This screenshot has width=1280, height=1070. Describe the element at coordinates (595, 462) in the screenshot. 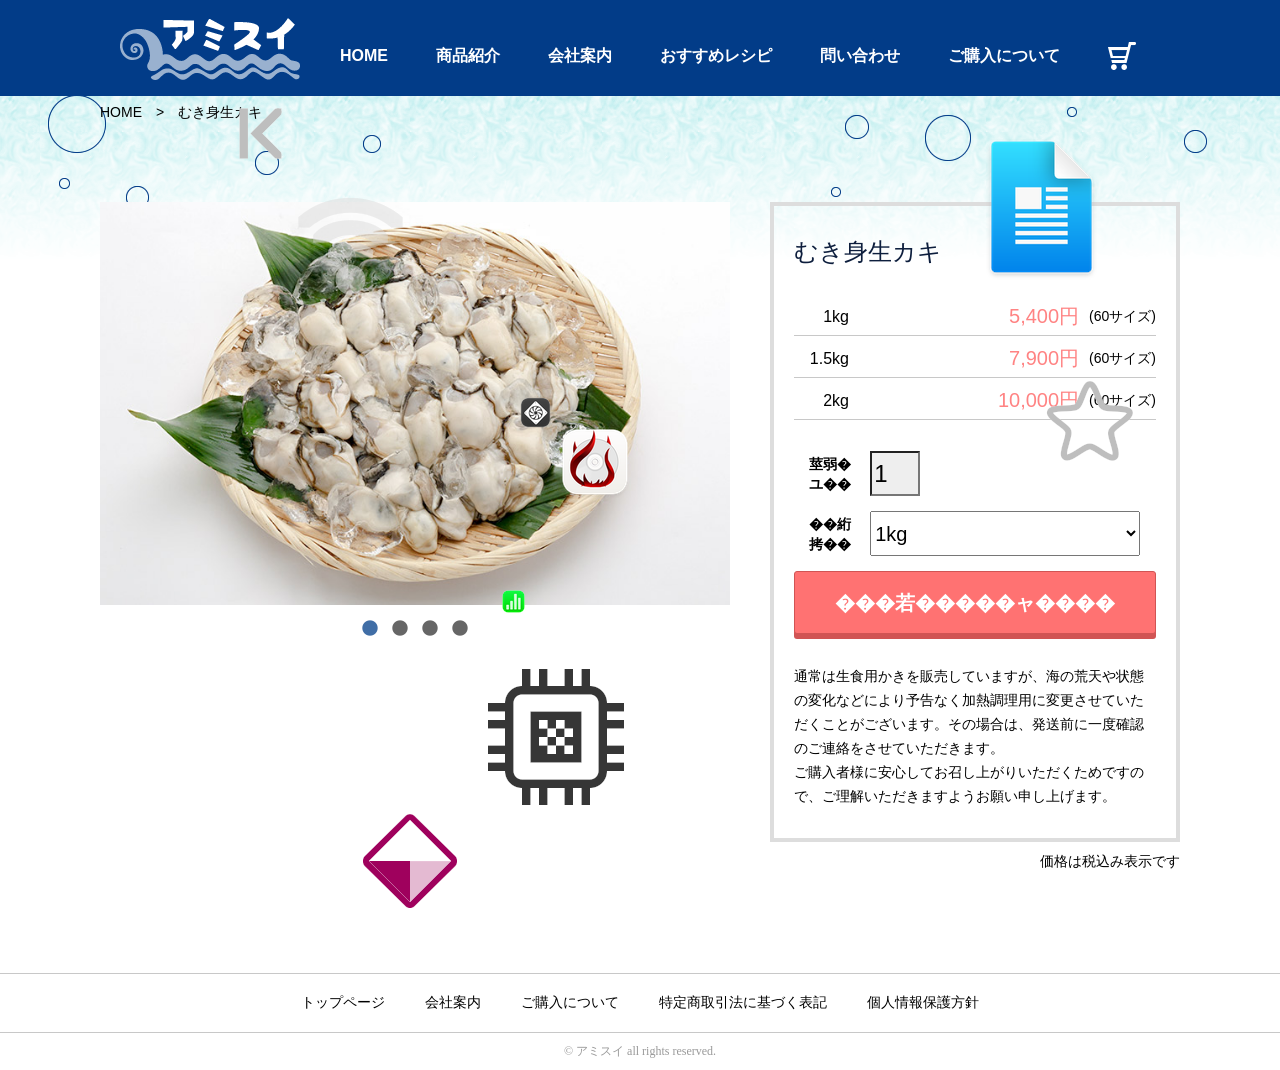

I see `open brasero disc burning application` at that location.